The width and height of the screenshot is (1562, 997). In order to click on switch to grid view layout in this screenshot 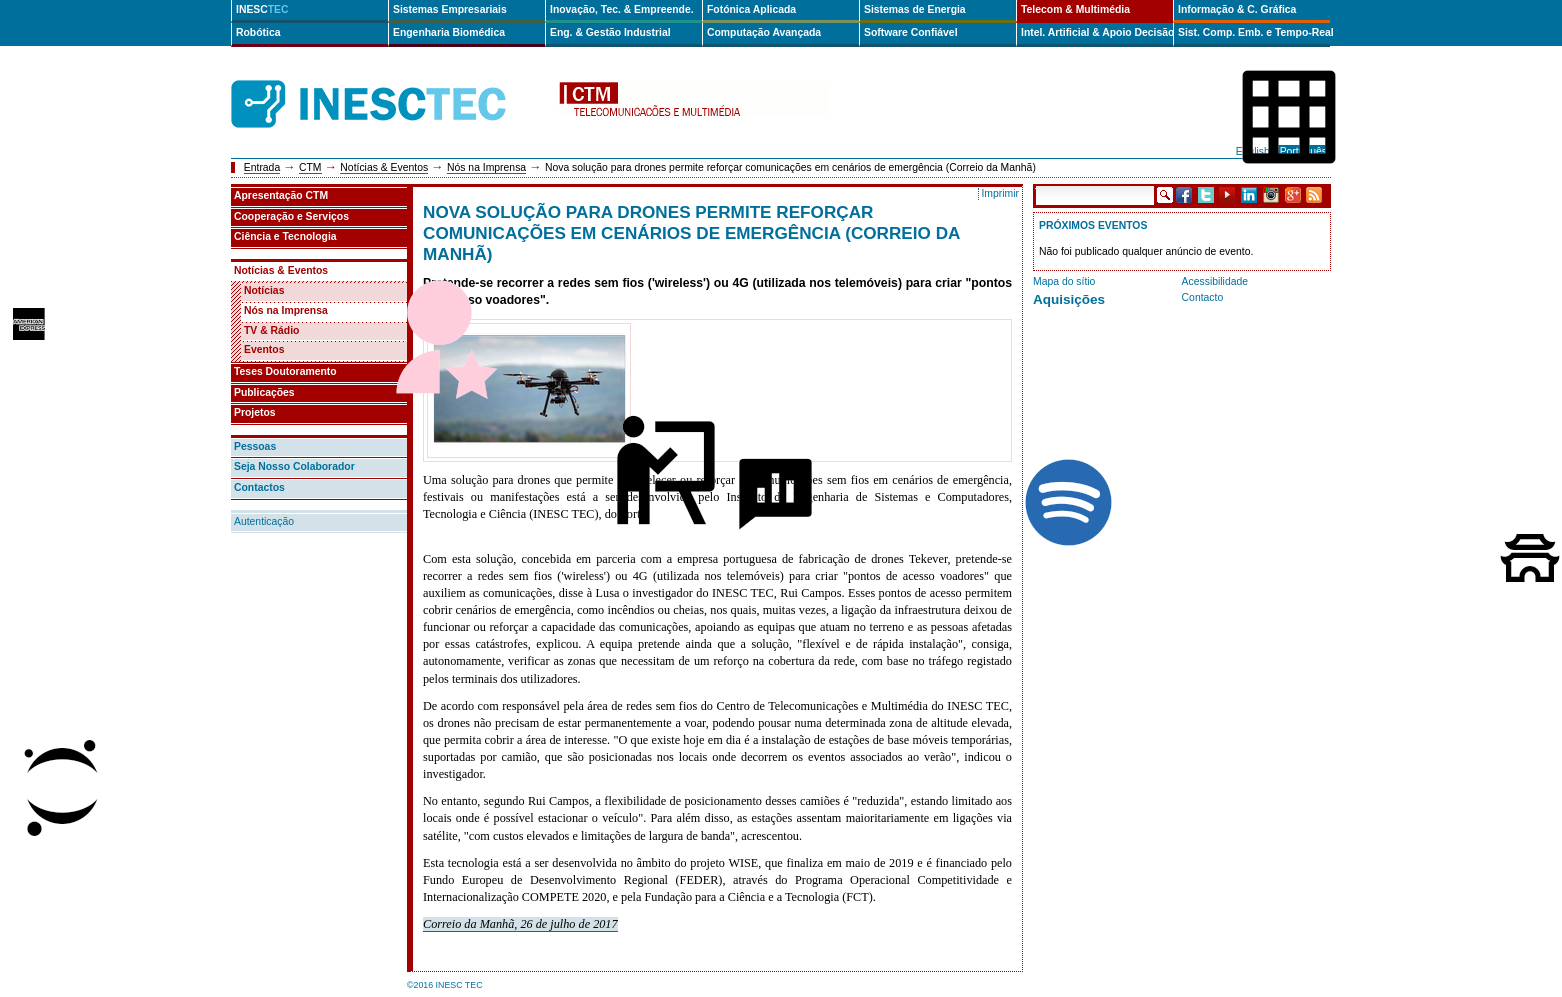, I will do `click(1289, 117)`.